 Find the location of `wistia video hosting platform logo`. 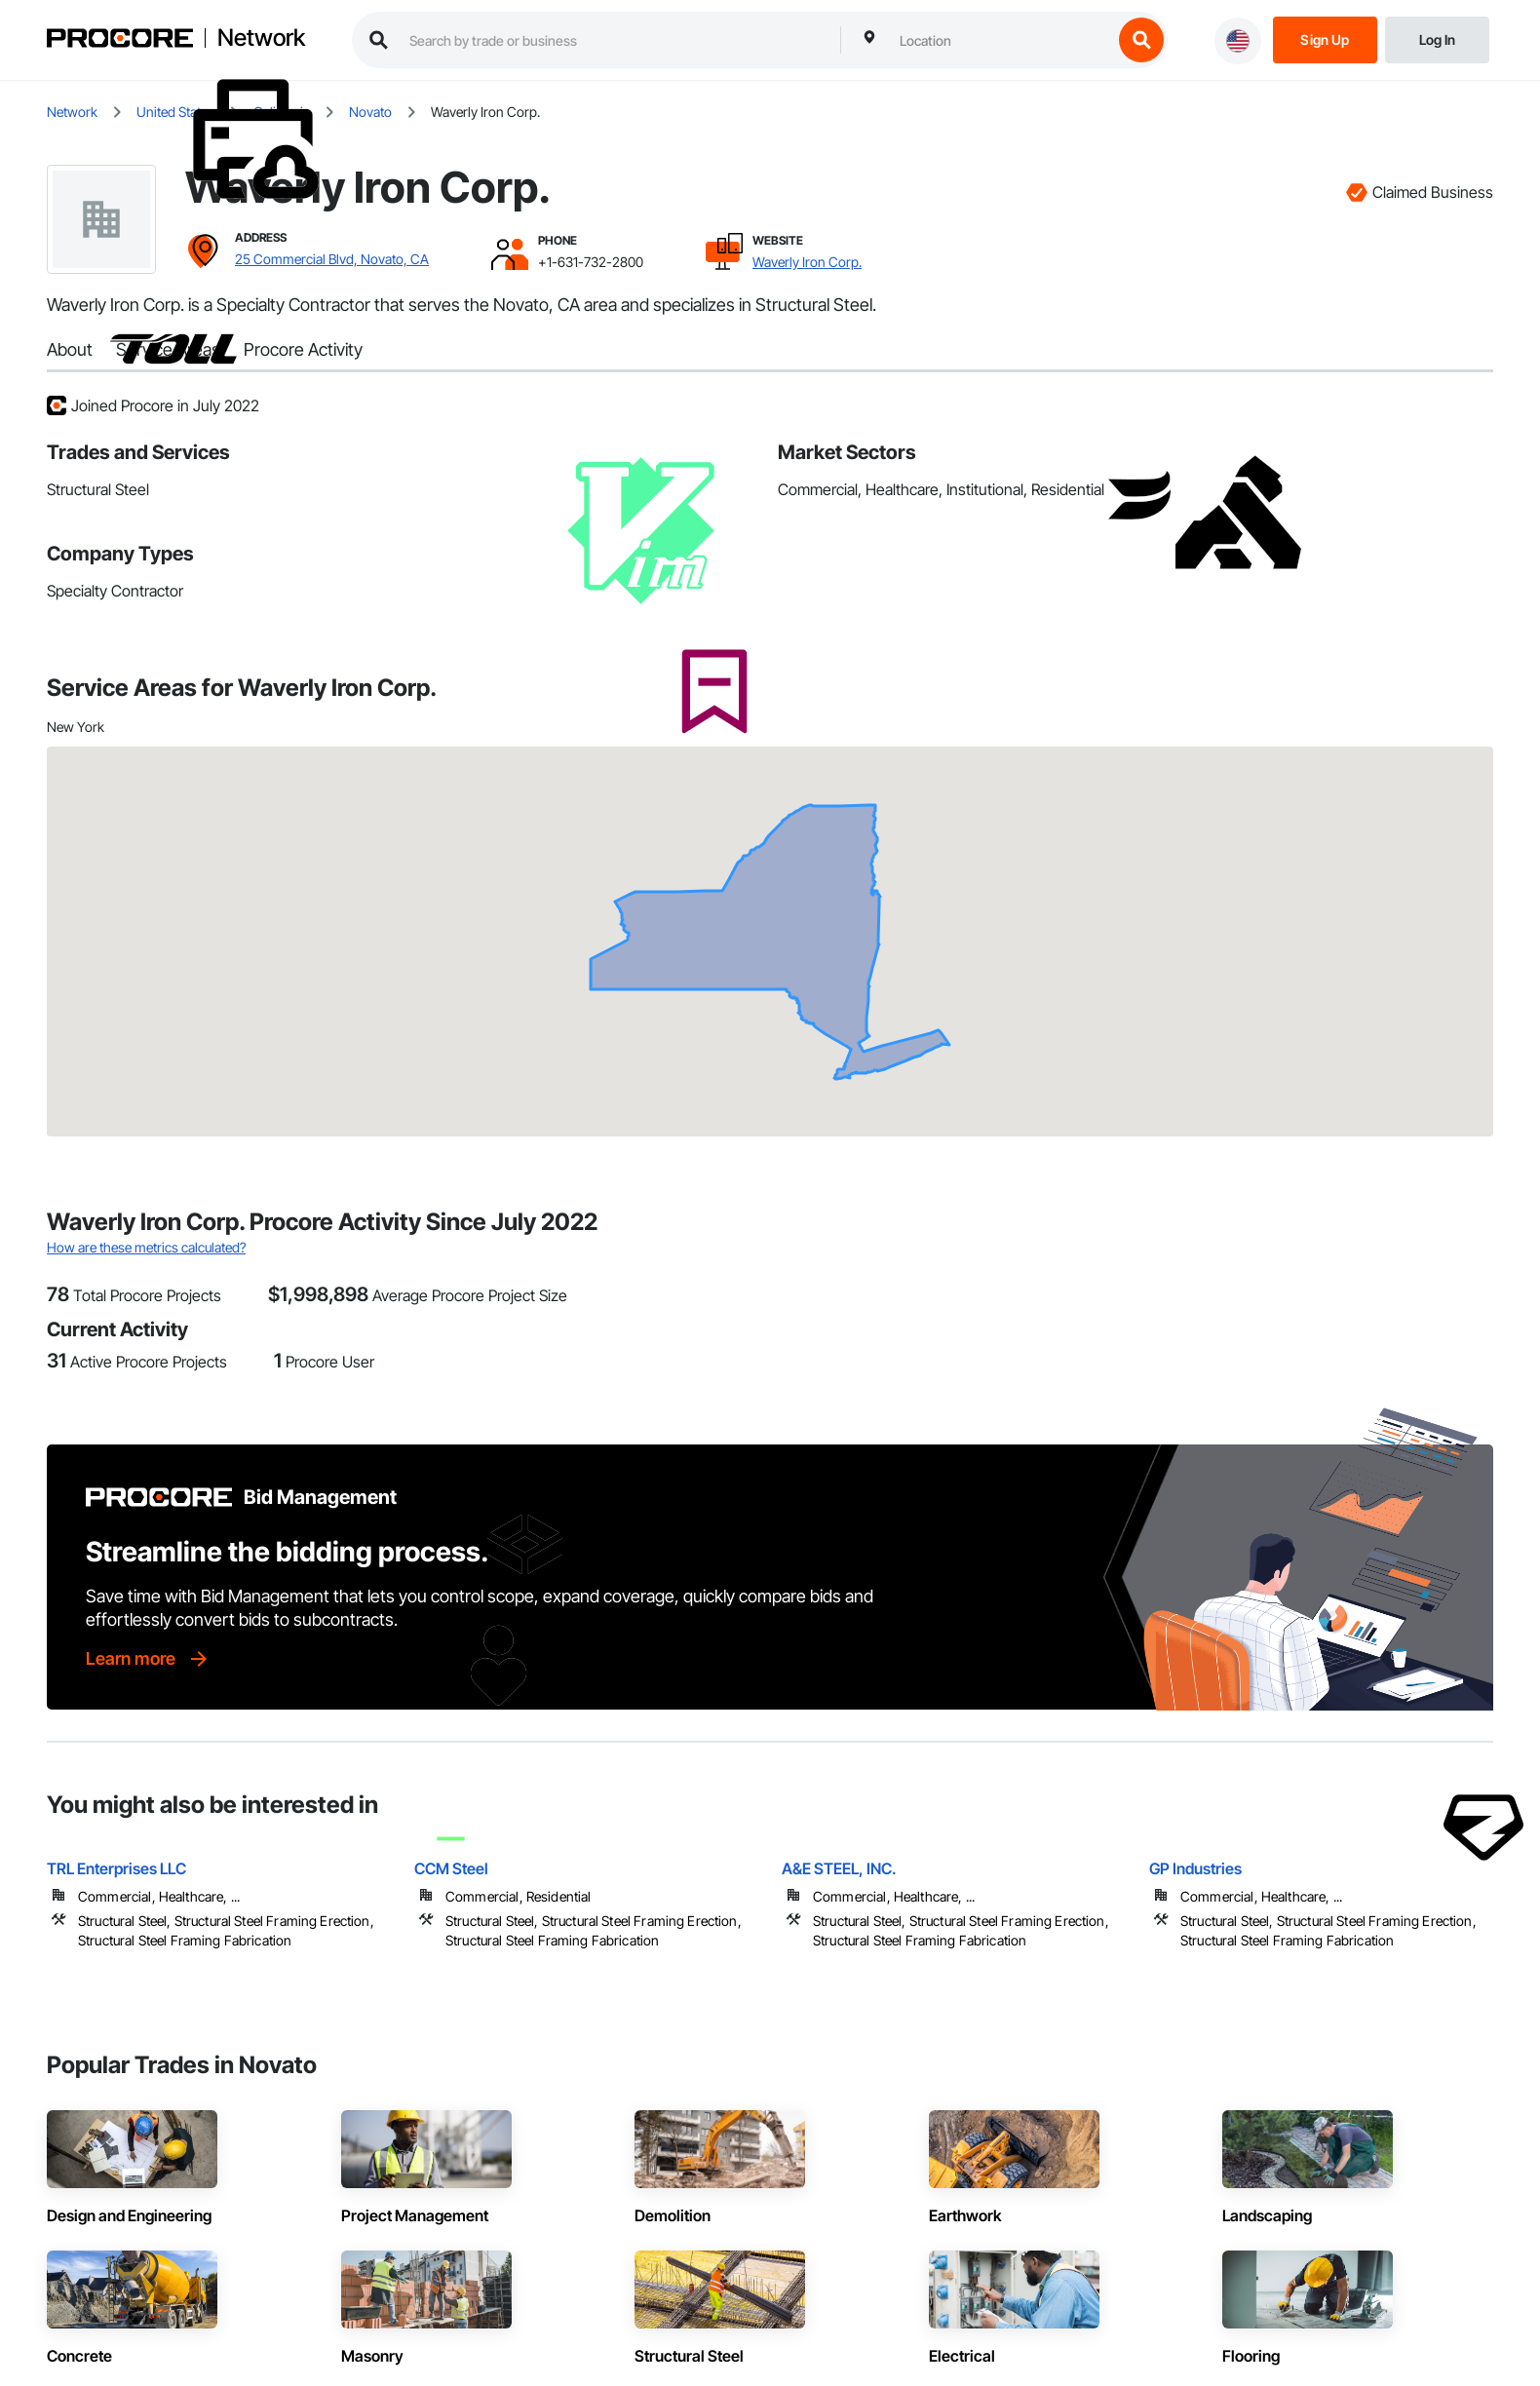

wistia video hosting platform logo is located at coordinates (1139, 495).